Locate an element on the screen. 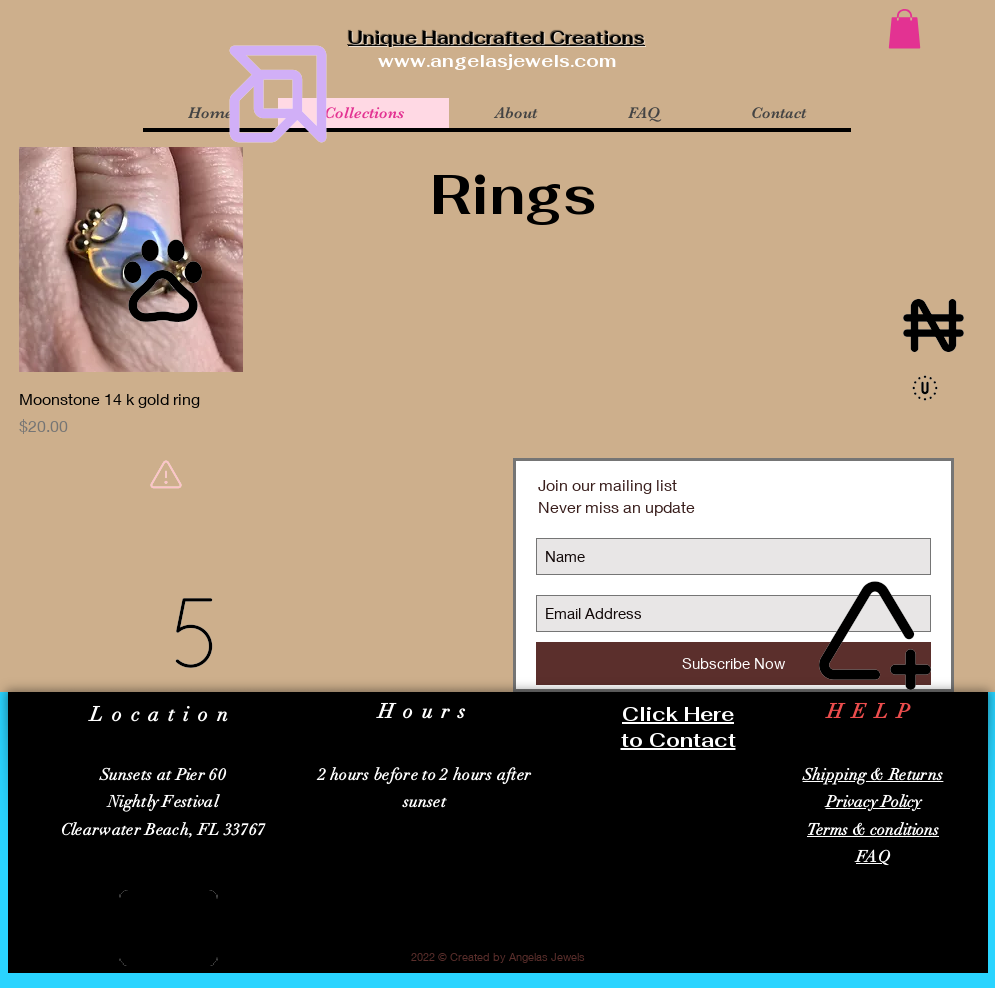  indicates the number five in a list or sequence is located at coordinates (194, 633).